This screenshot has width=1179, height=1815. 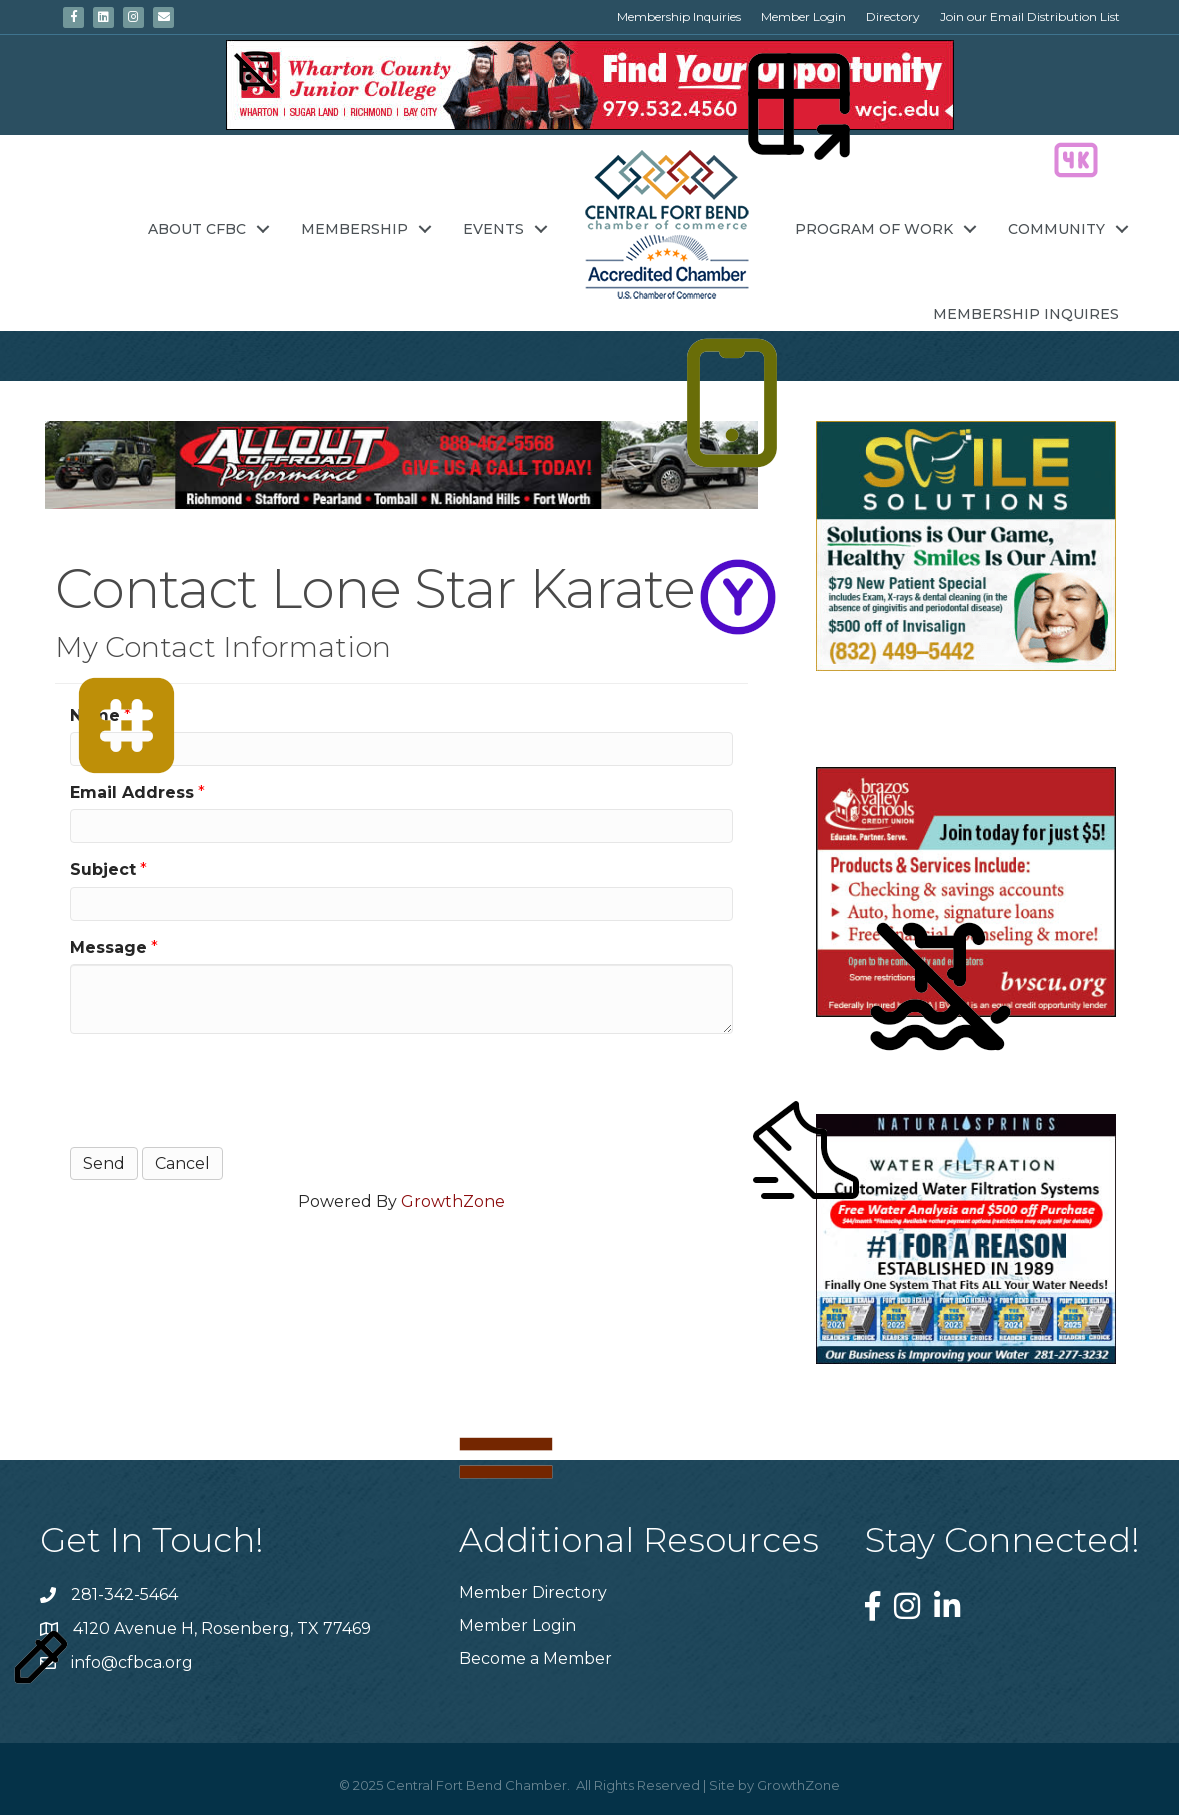 I want to click on xbox controller Y button indicator, so click(x=738, y=597).